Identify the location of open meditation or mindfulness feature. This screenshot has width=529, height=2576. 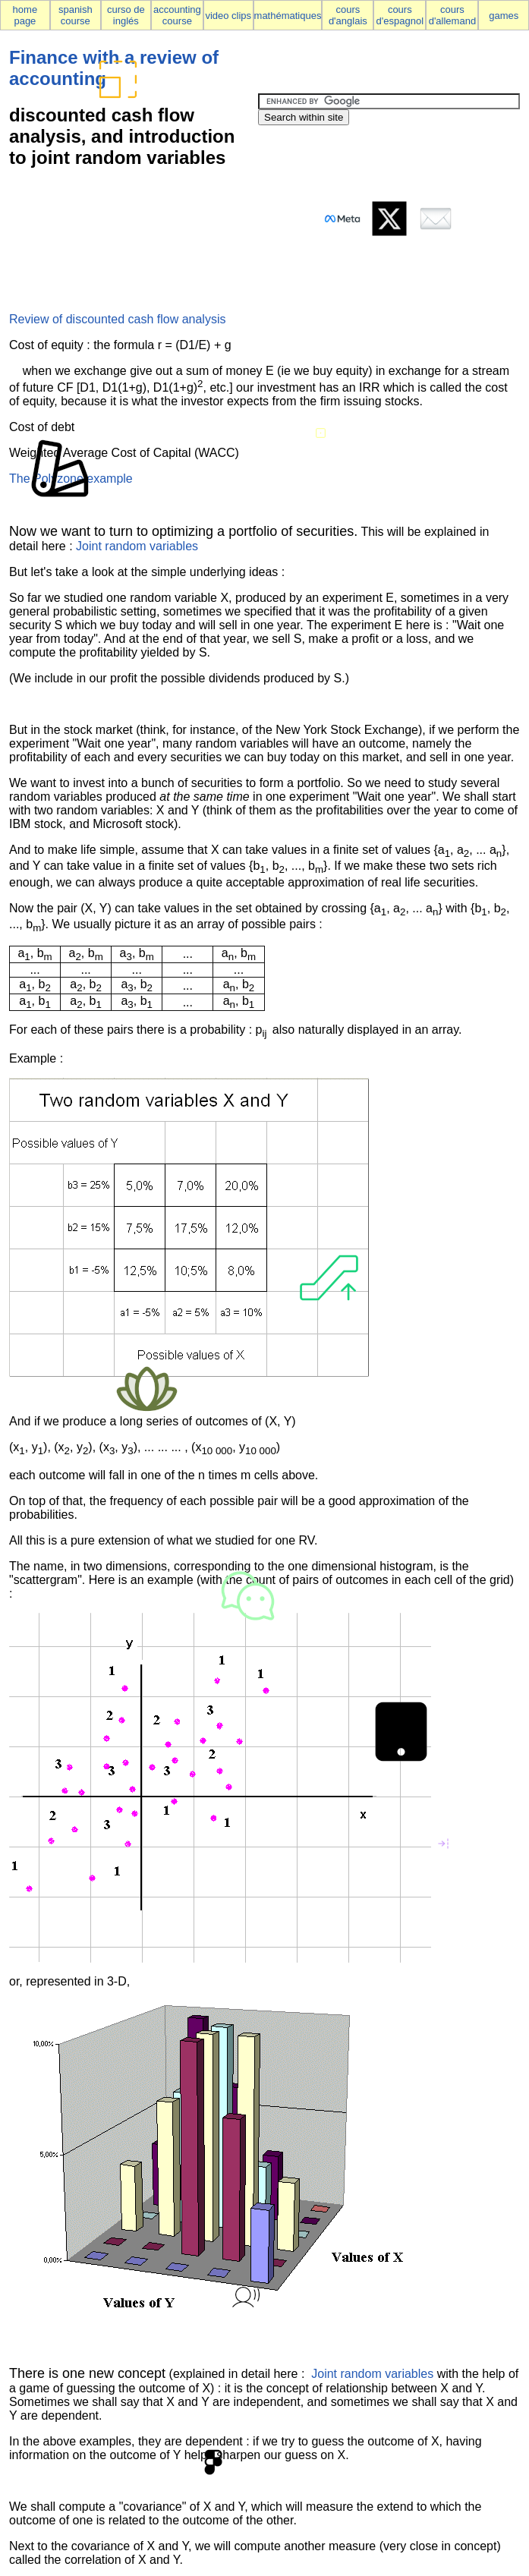
(146, 1390).